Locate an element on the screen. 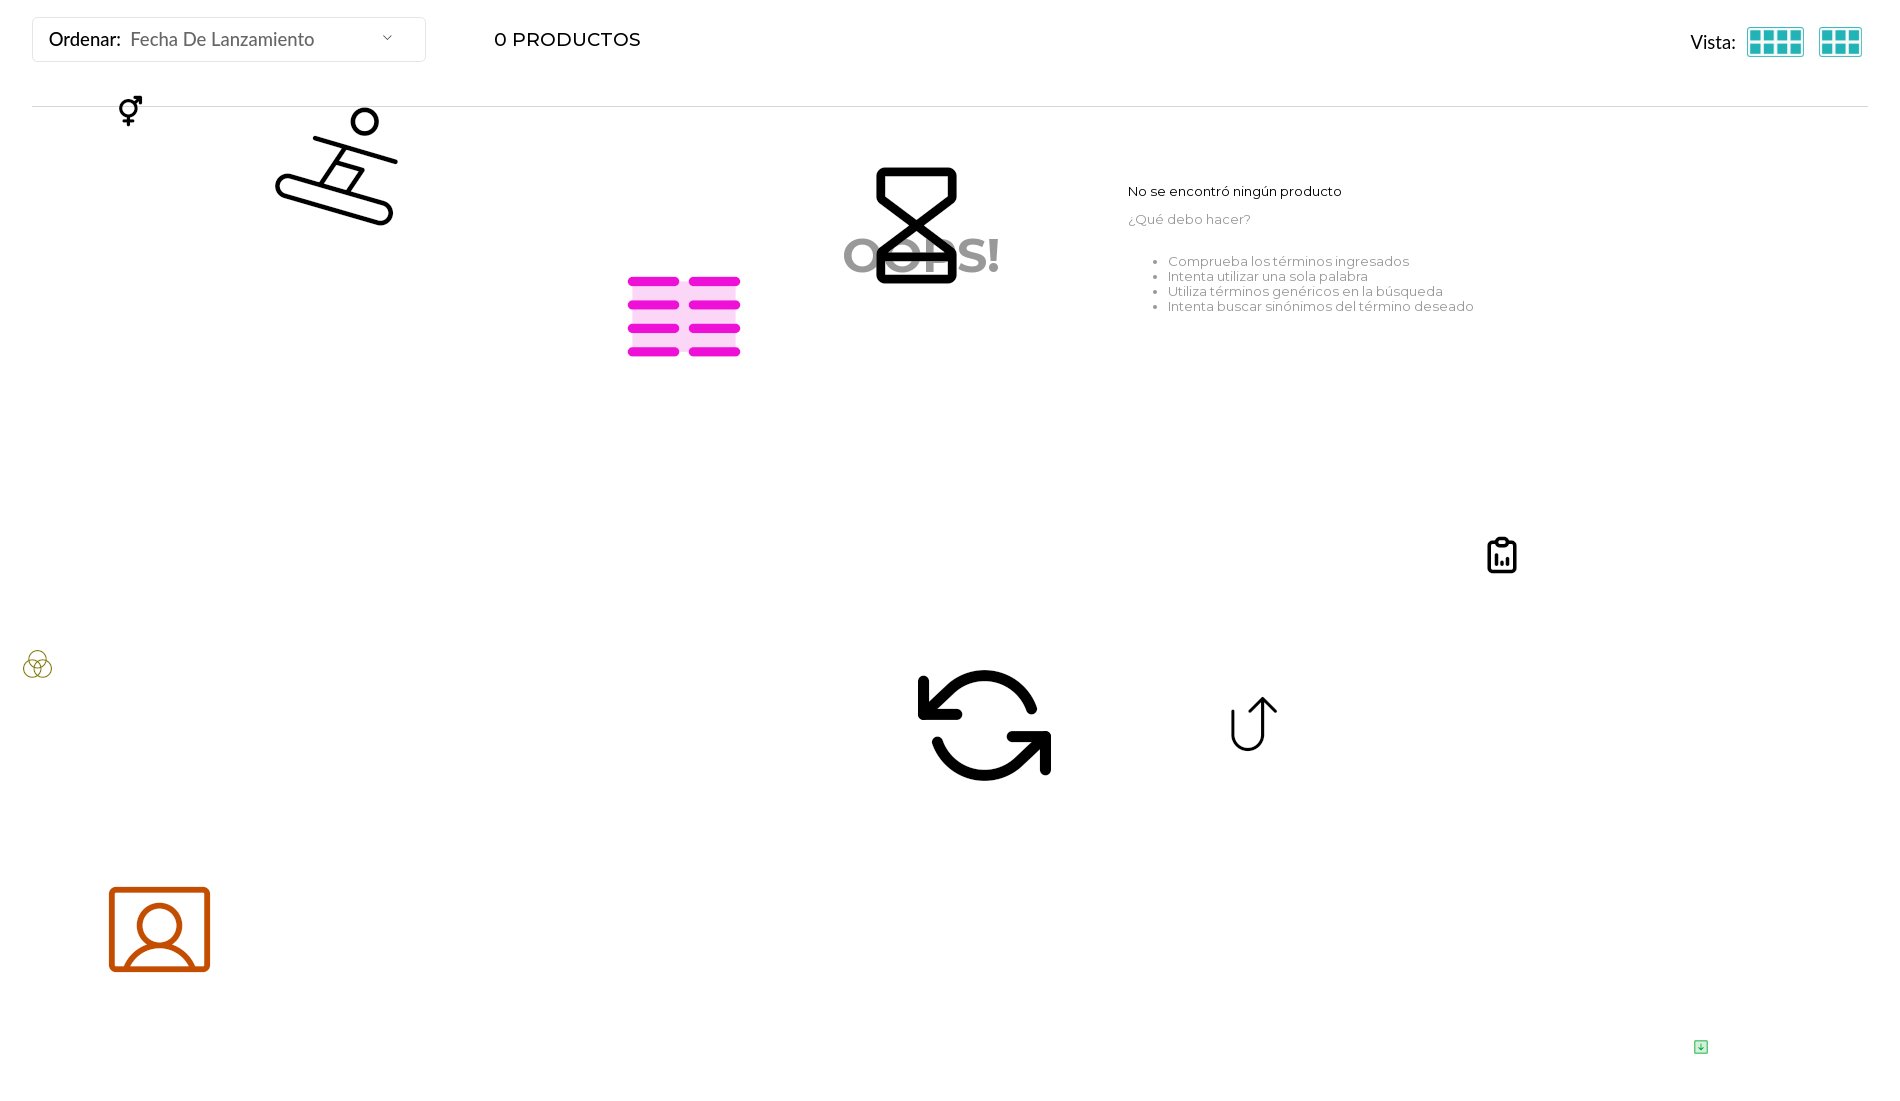 Image resolution: width=1900 pixels, height=1101 pixels. switch to multi-column text layout is located at coordinates (684, 319).